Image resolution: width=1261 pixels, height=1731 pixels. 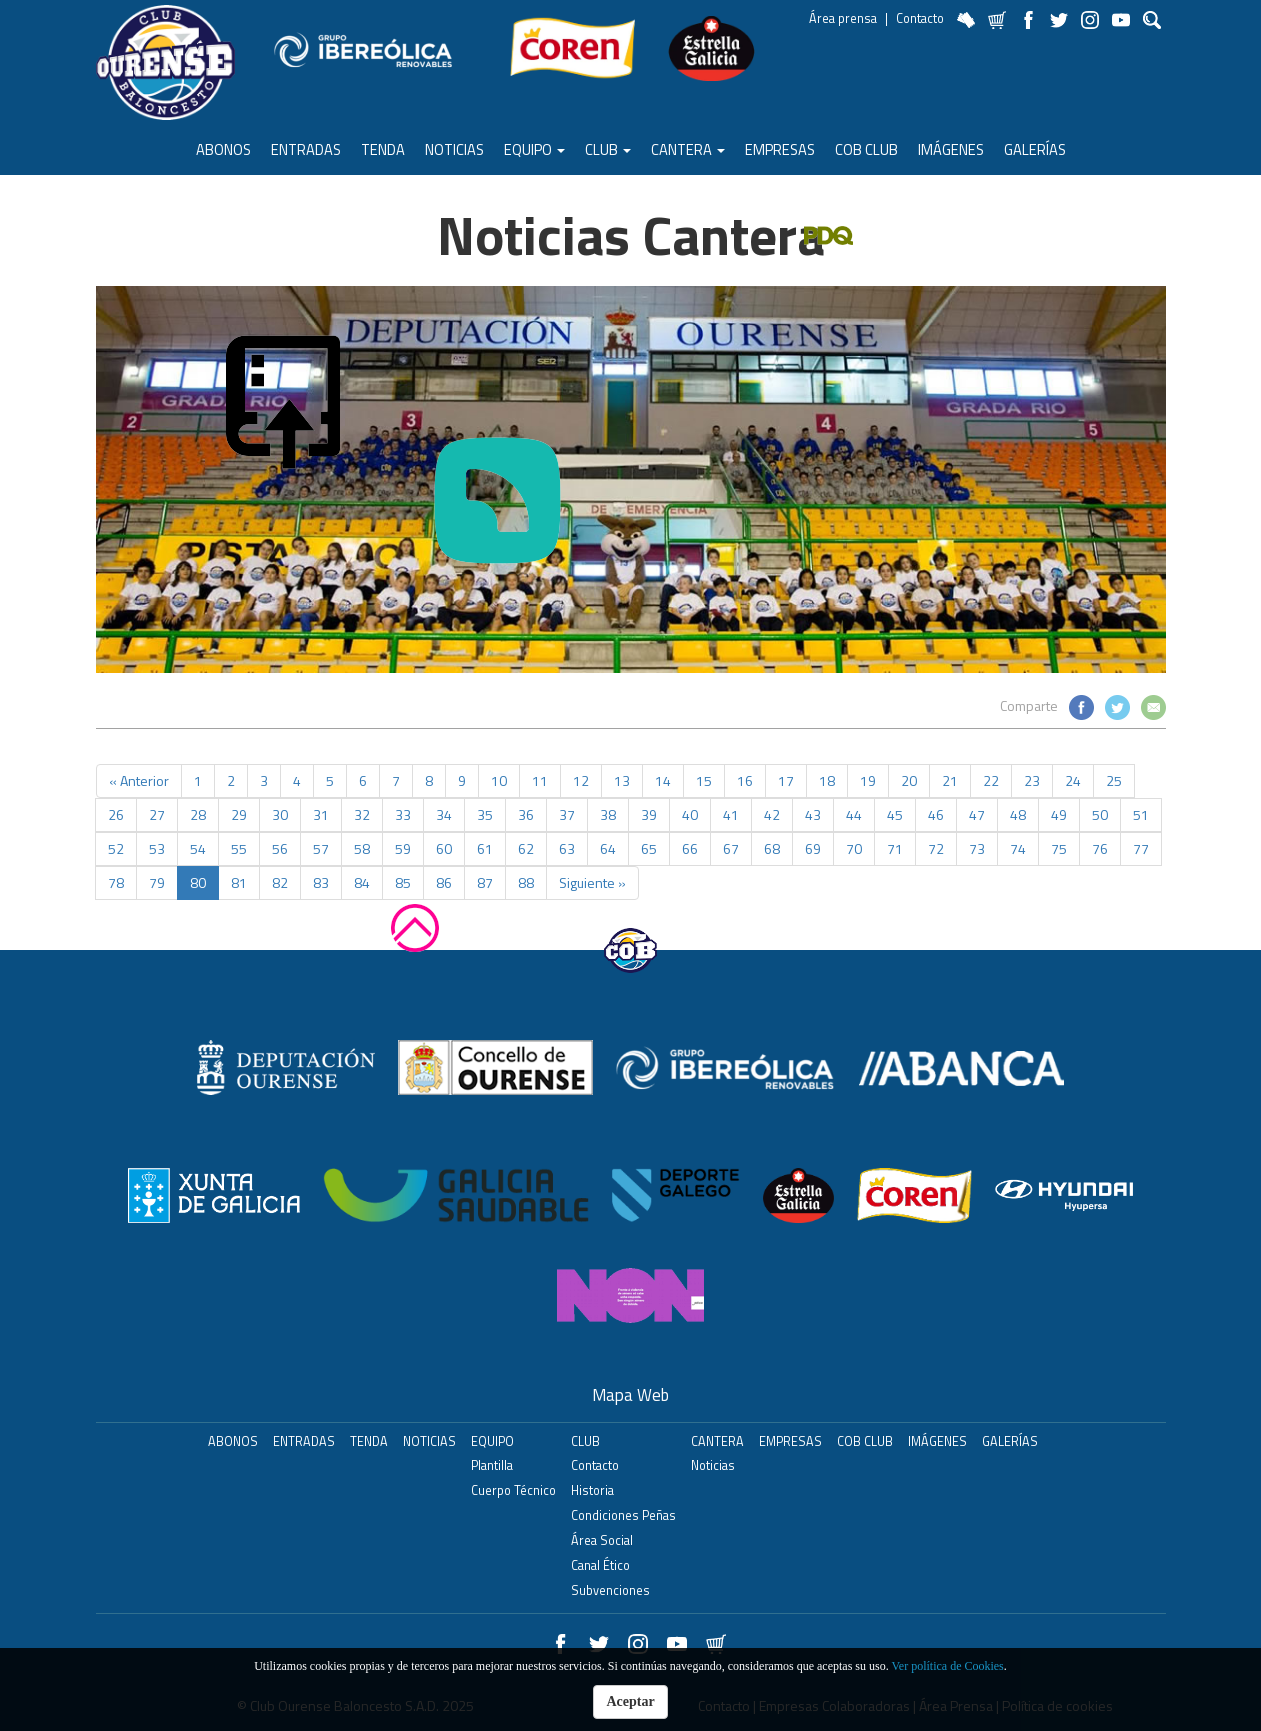 What do you see at coordinates (415, 928) in the screenshot?
I see `open the openHAB smart home dashboard` at bounding box center [415, 928].